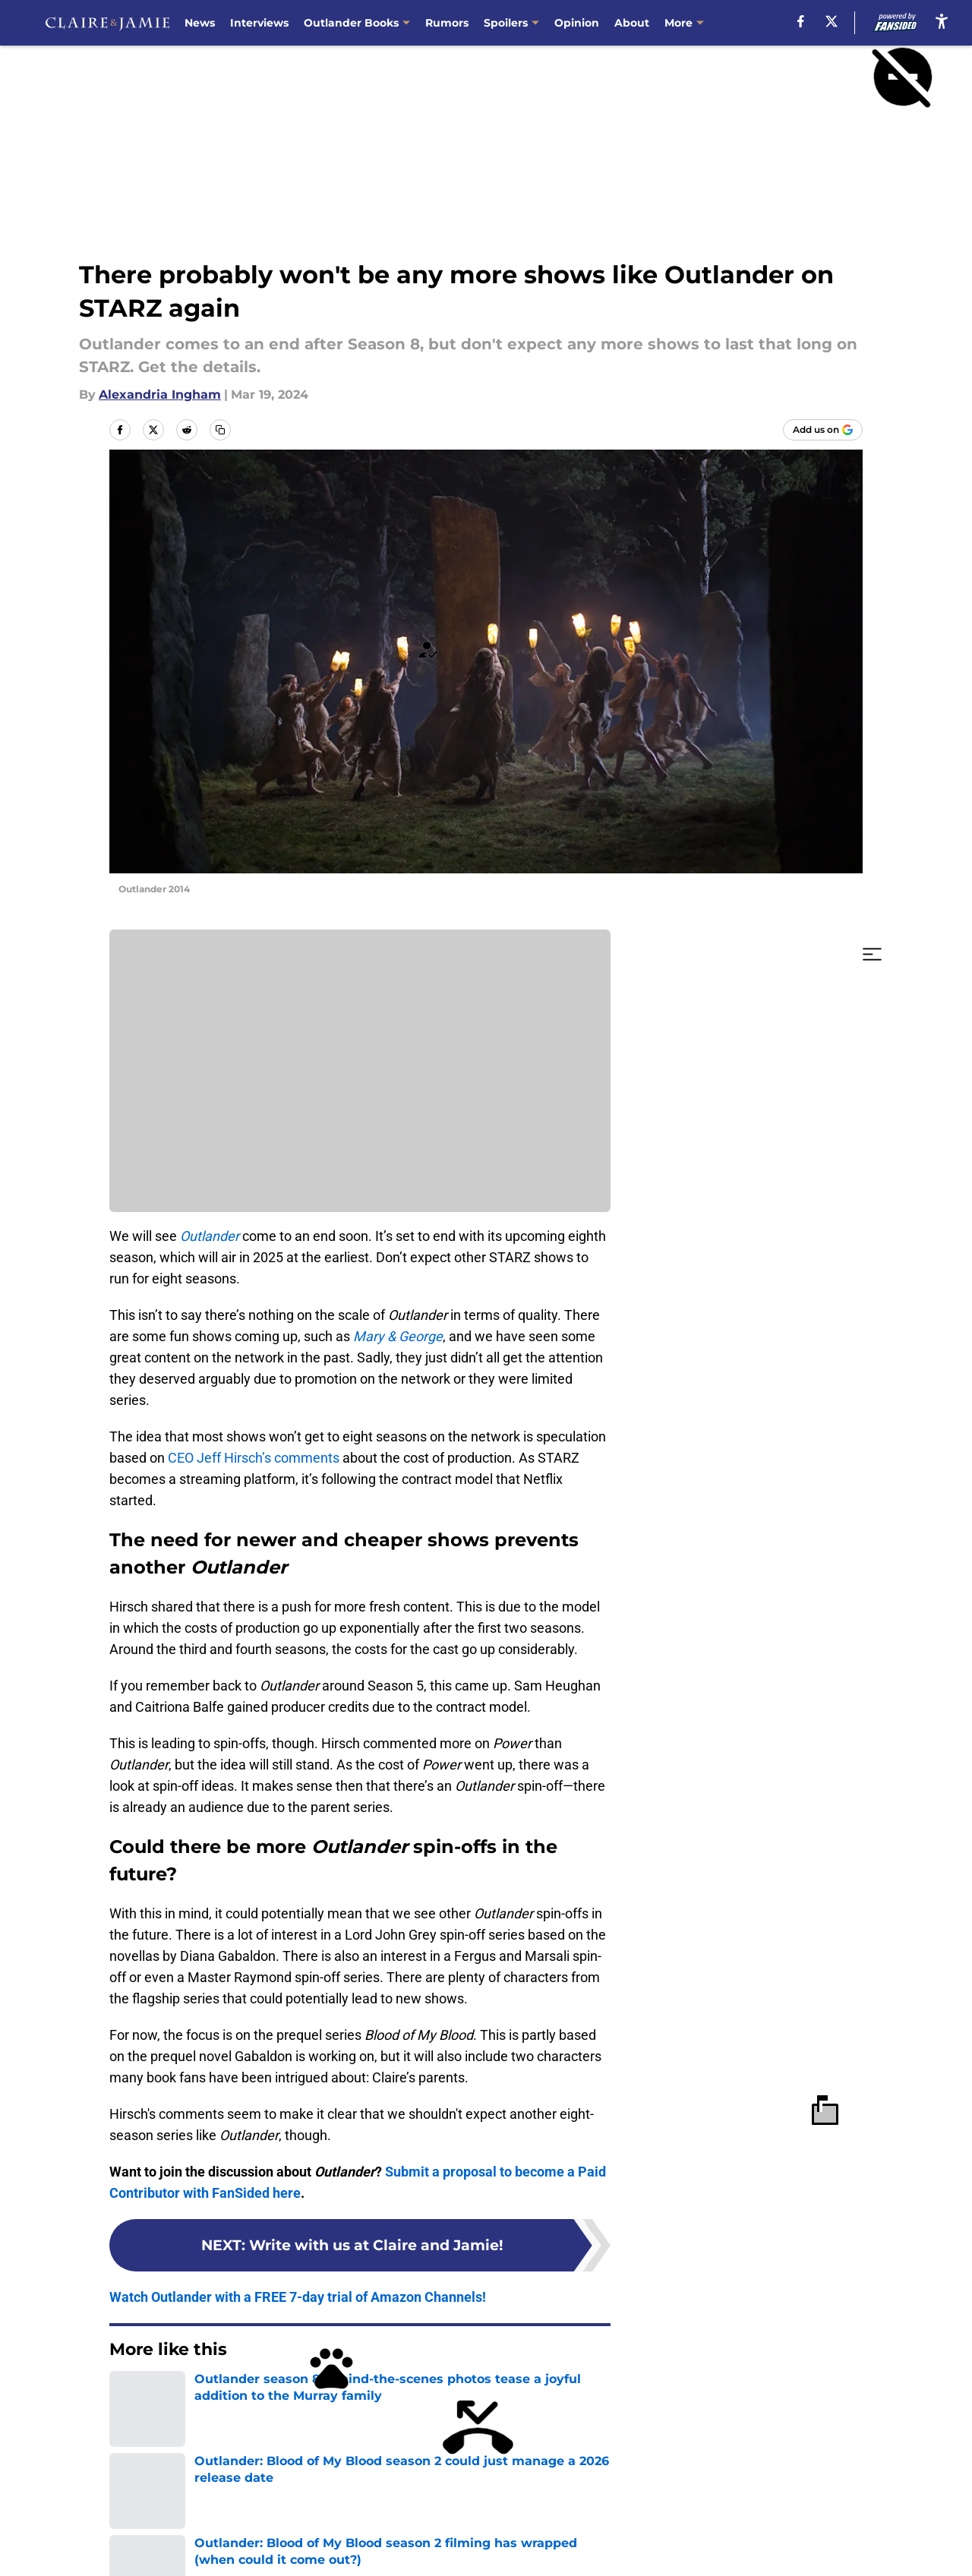 The image size is (972, 2576). I want to click on open navigation menu, so click(872, 954).